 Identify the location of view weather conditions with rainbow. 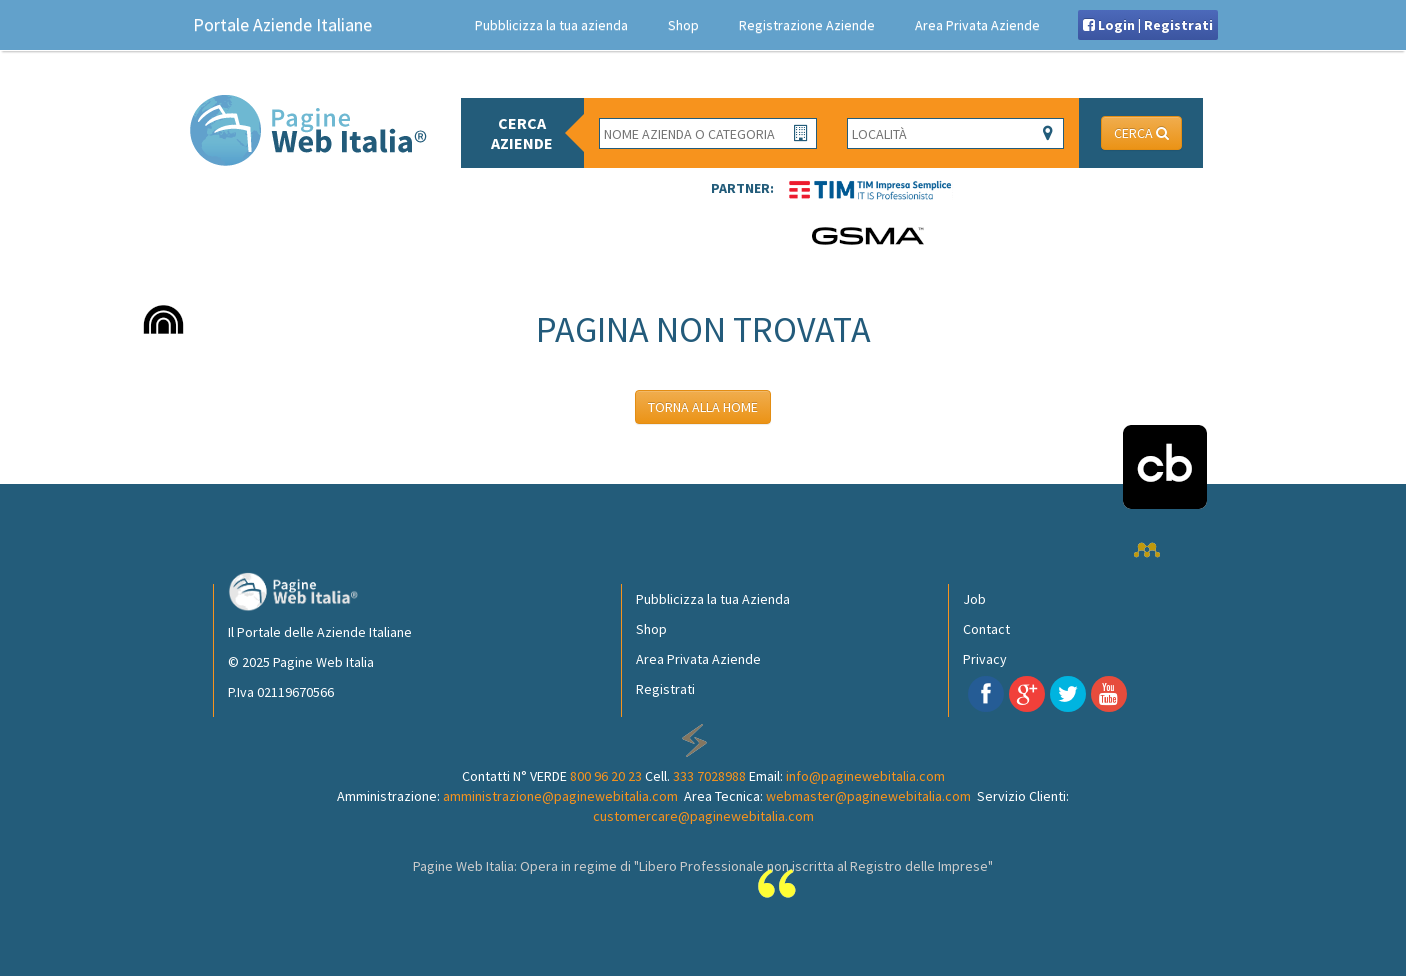
(163, 319).